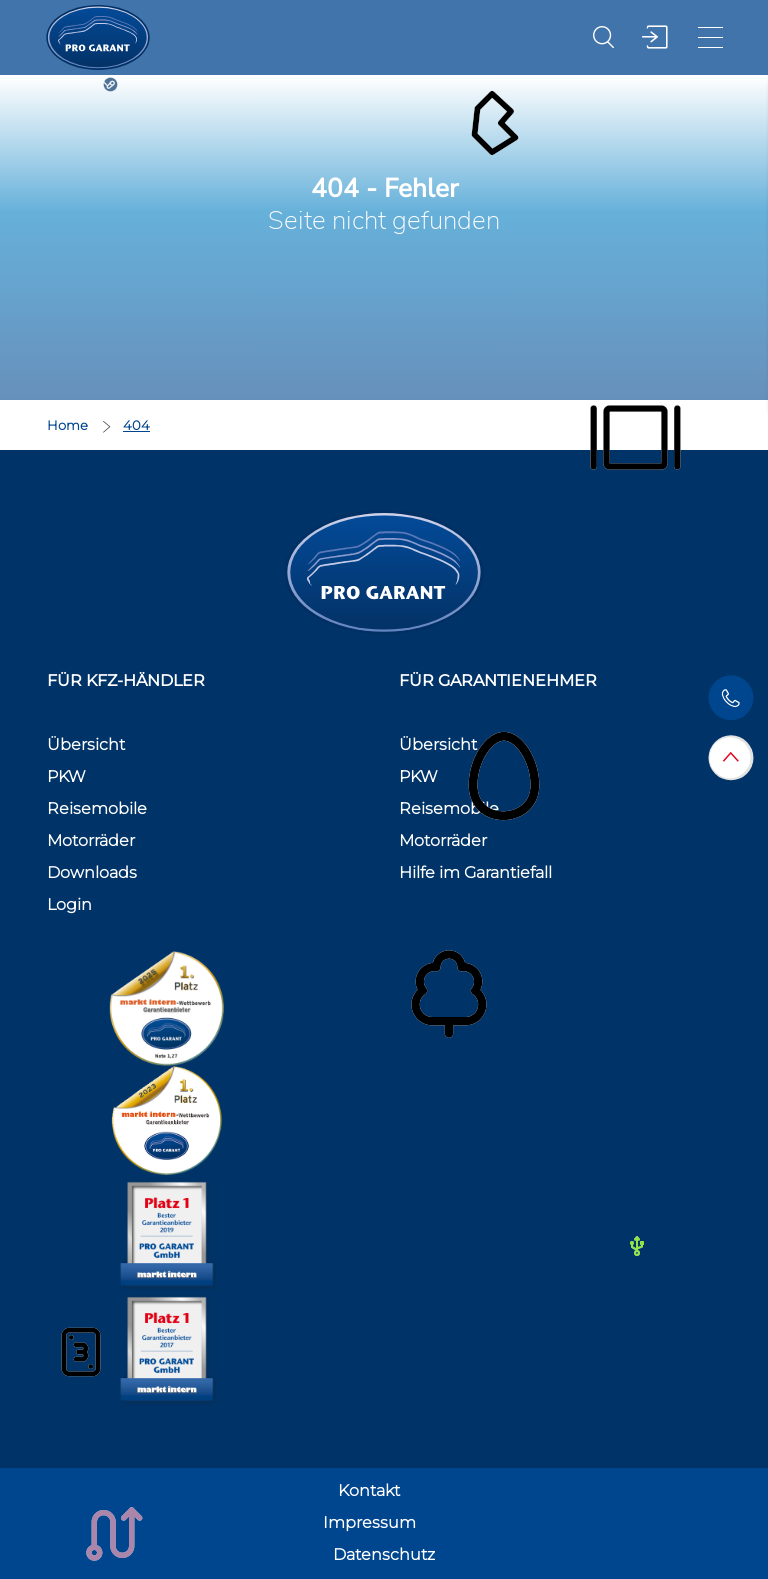 The height and width of the screenshot is (1579, 768). What do you see at coordinates (449, 992) in the screenshot?
I see `view parks or nature areas on a map` at bounding box center [449, 992].